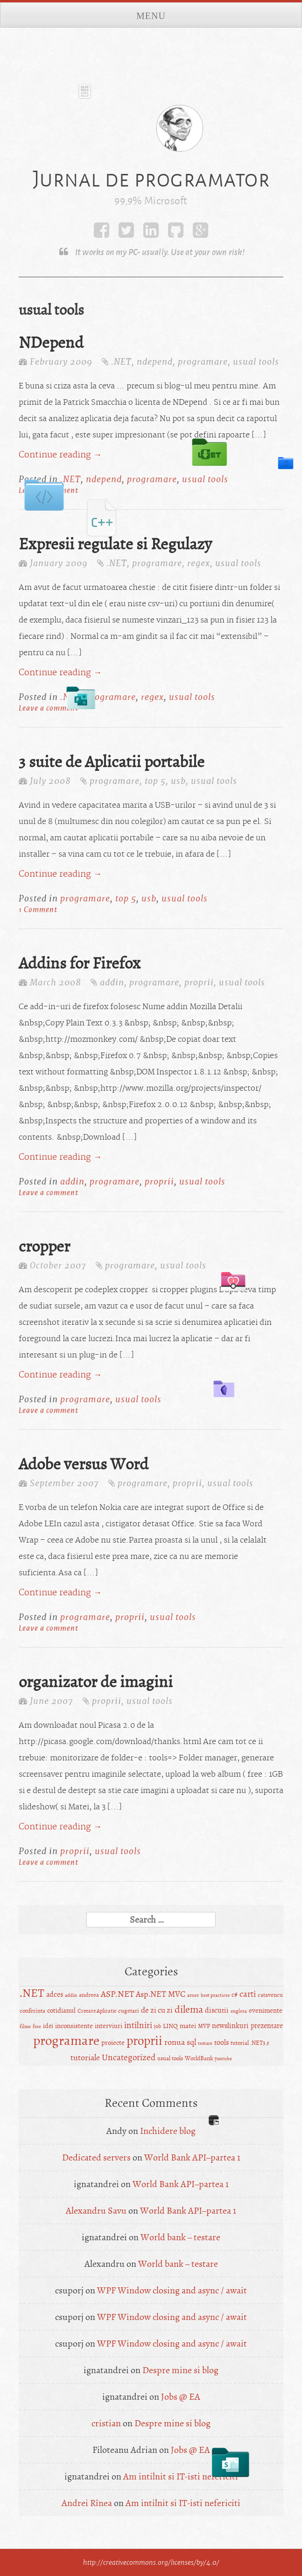  I want to click on open folder containing microsoft sway files, so click(230, 2463).